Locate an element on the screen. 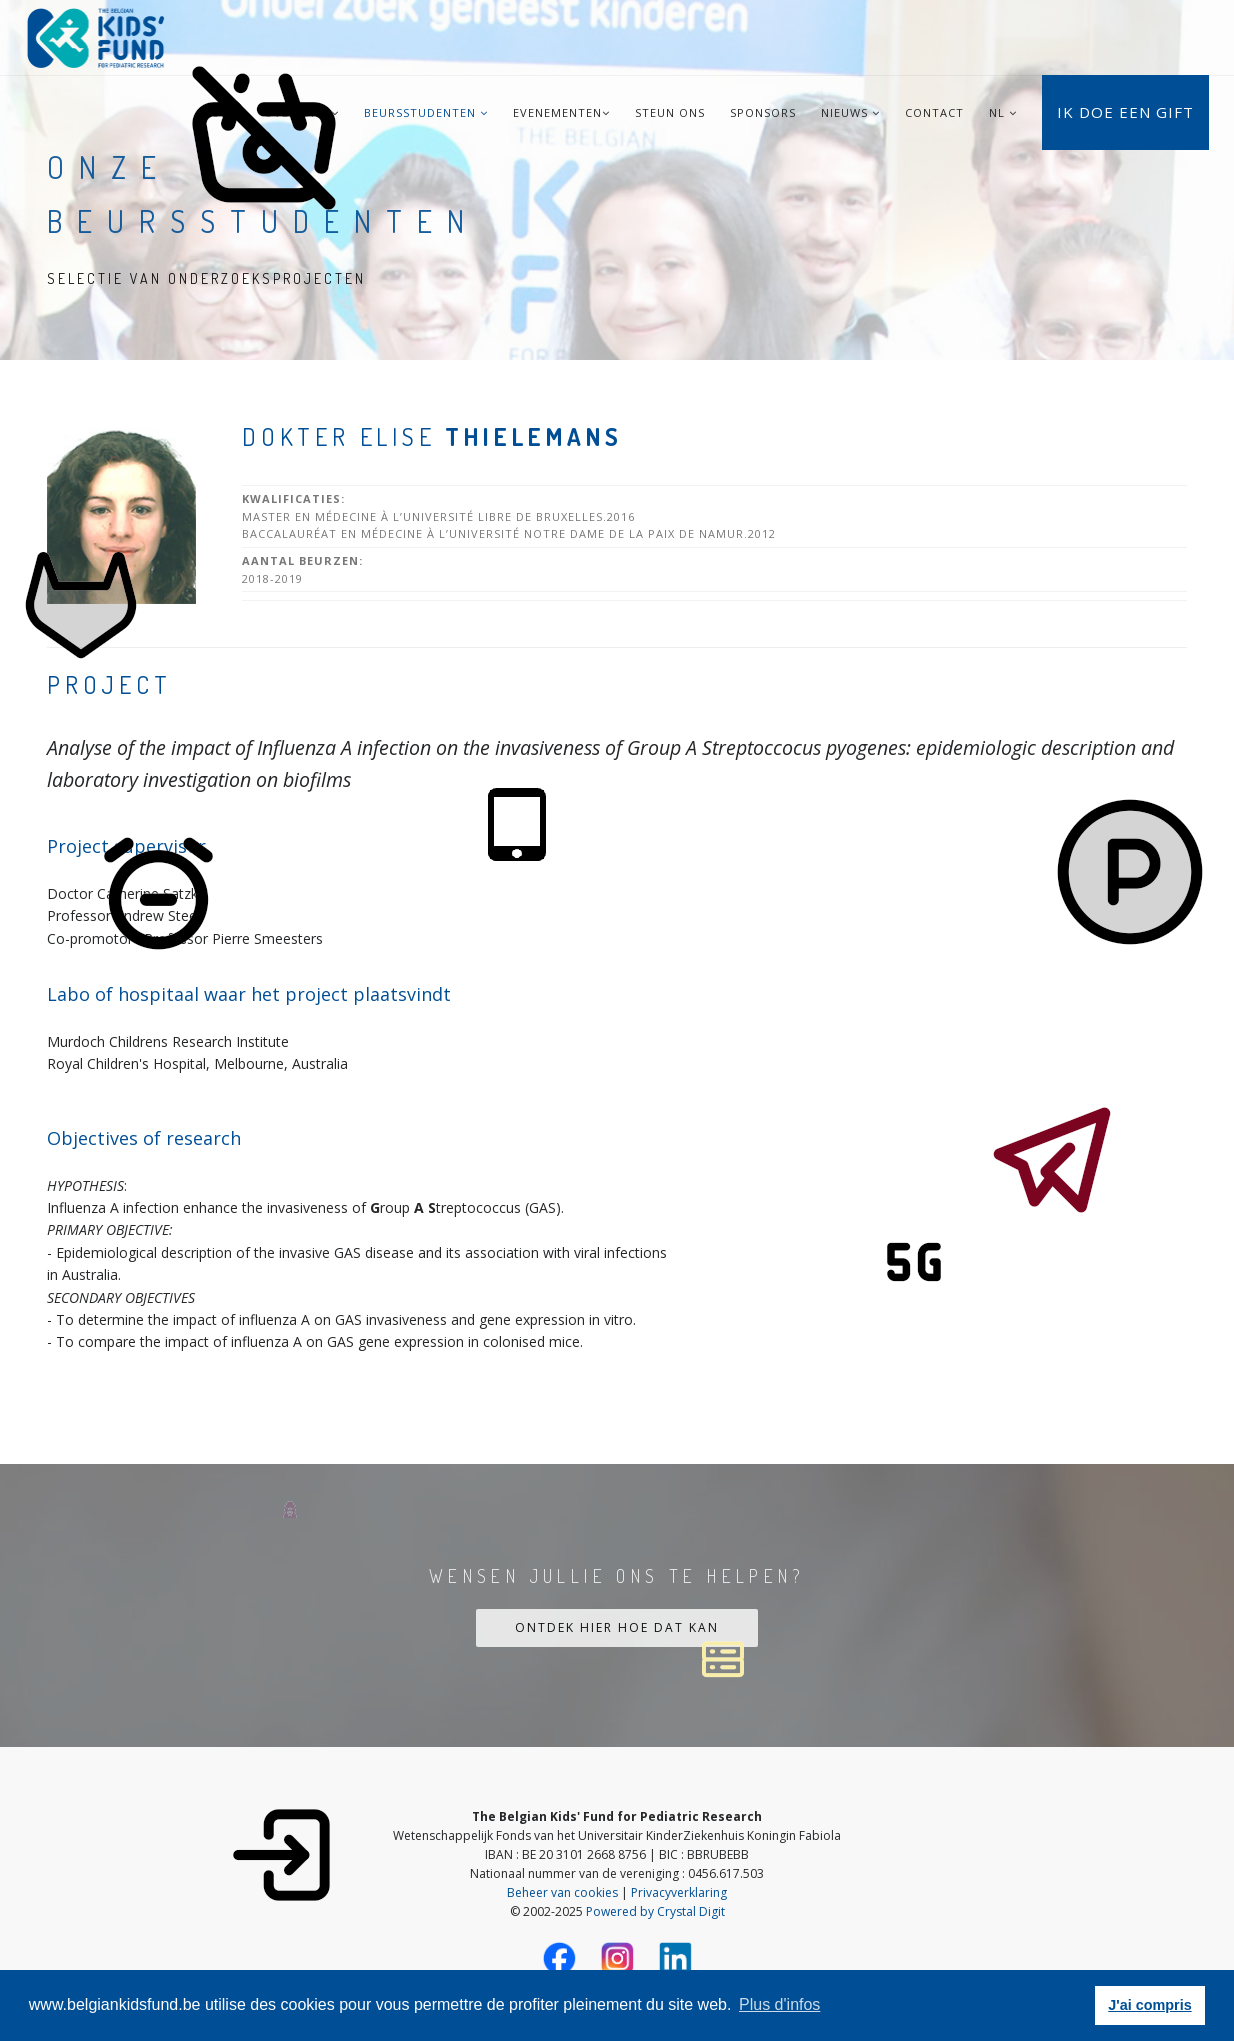 The image size is (1234, 2041). switch to tablet view or mode is located at coordinates (518, 824).